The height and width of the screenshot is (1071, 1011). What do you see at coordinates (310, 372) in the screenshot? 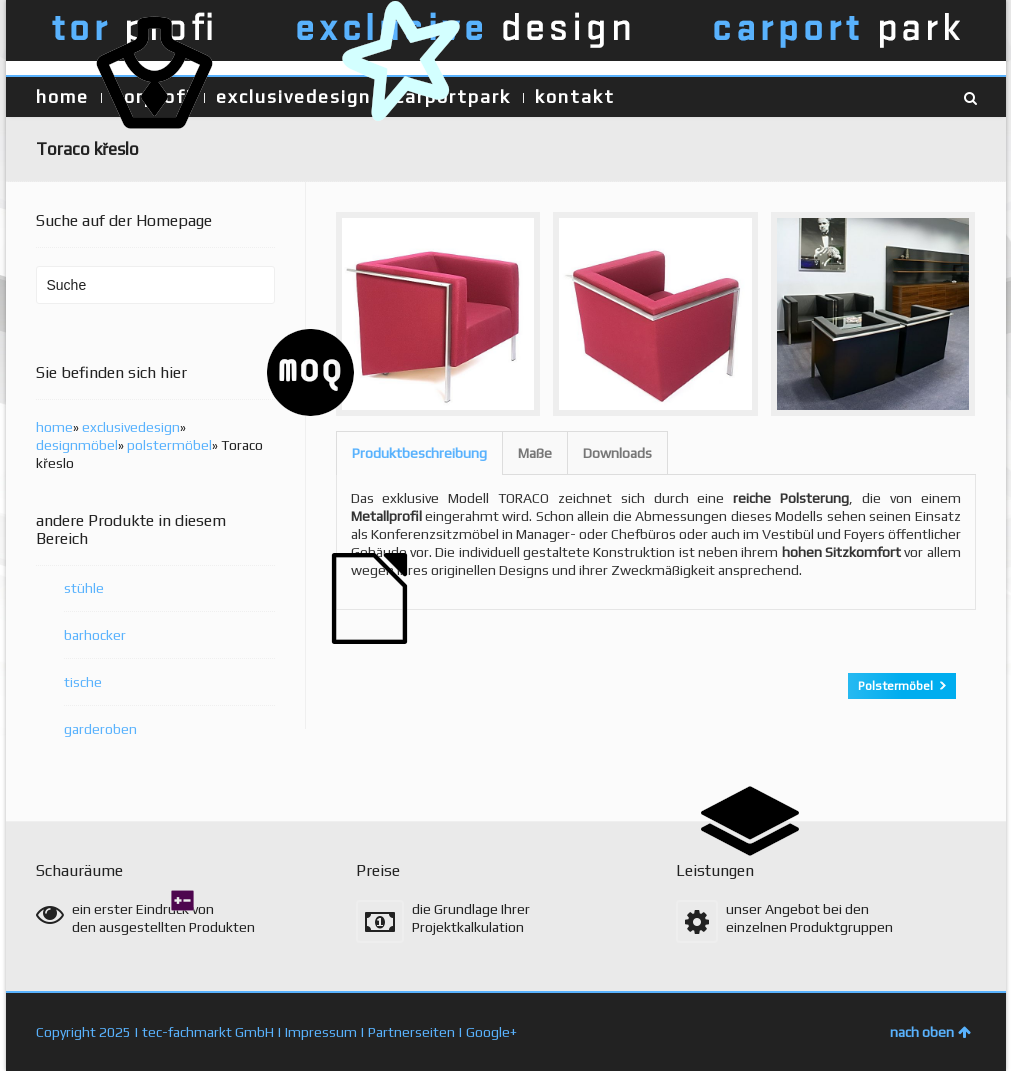
I see `moq library or framework logo` at bounding box center [310, 372].